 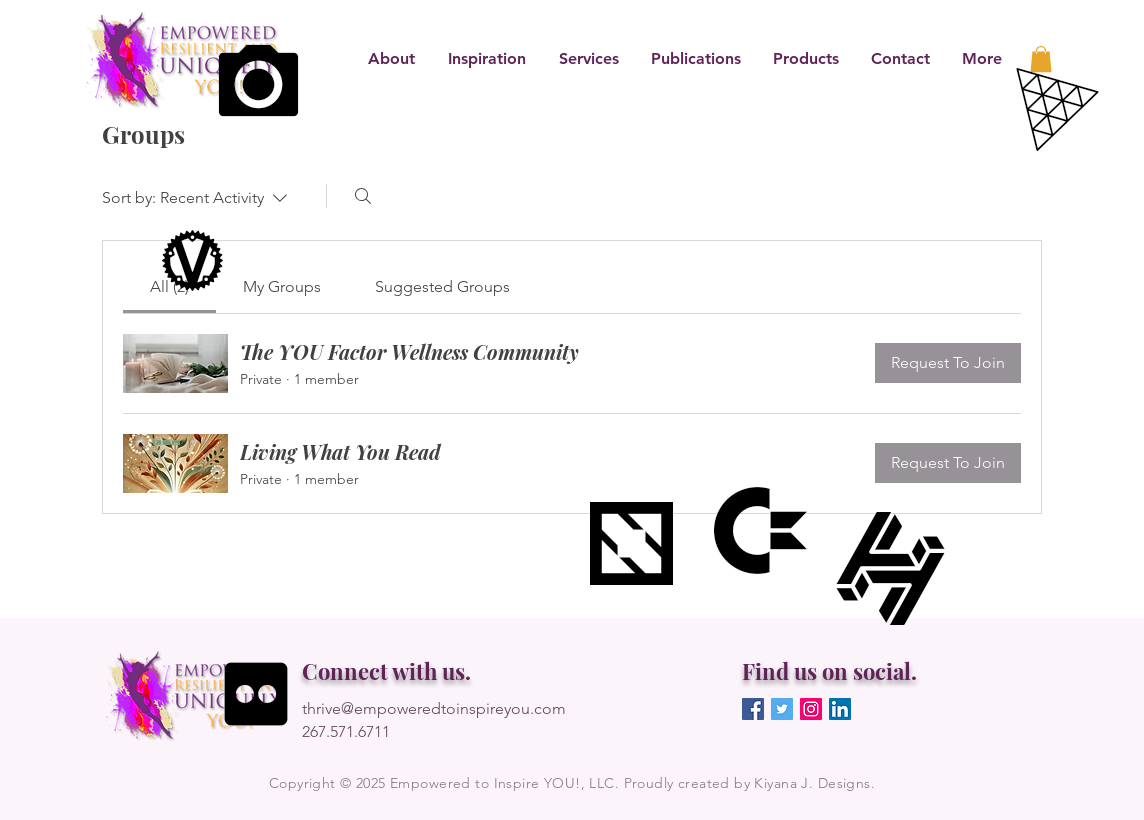 What do you see at coordinates (192, 260) in the screenshot?
I see `open vaultwarden password manager` at bounding box center [192, 260].